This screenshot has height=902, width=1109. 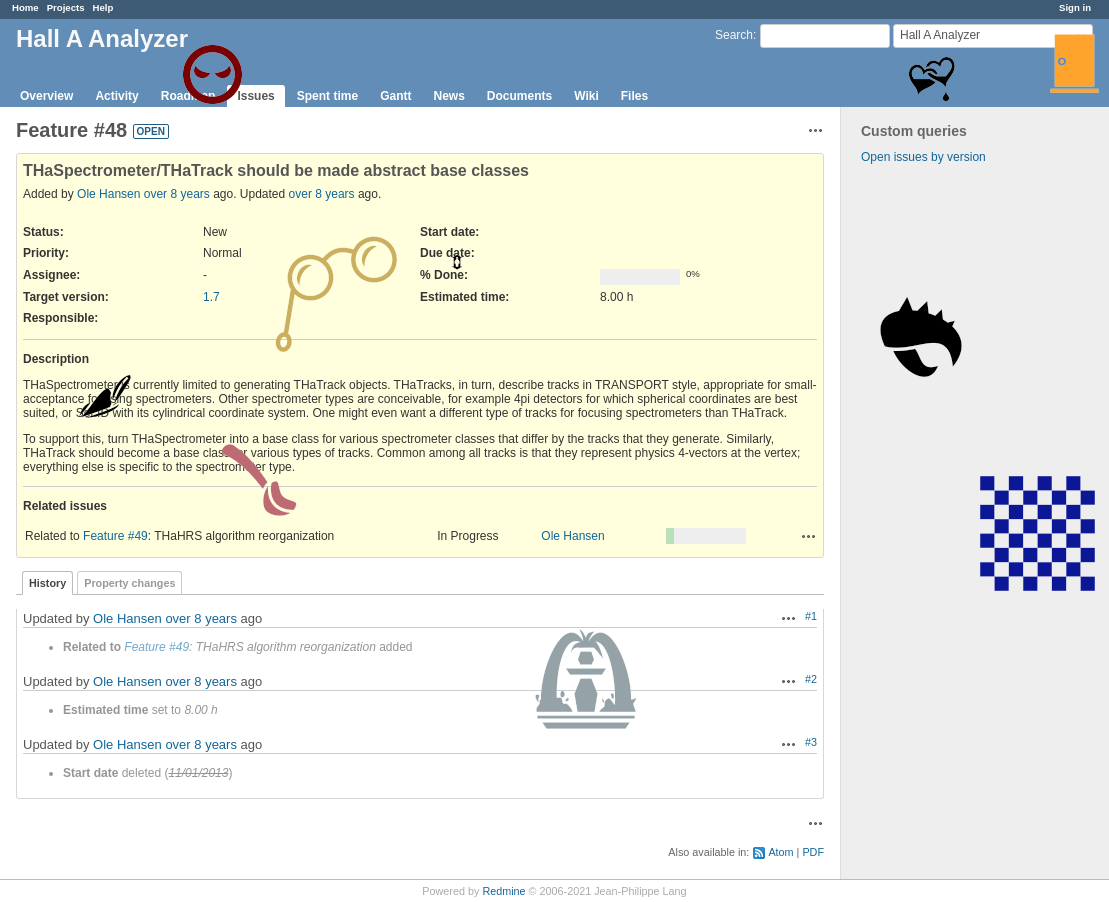 What do you see at coordinates (259, 480) in the screenshot?
I see `ice cream scoop tool or utensil icon` at bounding box center [259, 480].